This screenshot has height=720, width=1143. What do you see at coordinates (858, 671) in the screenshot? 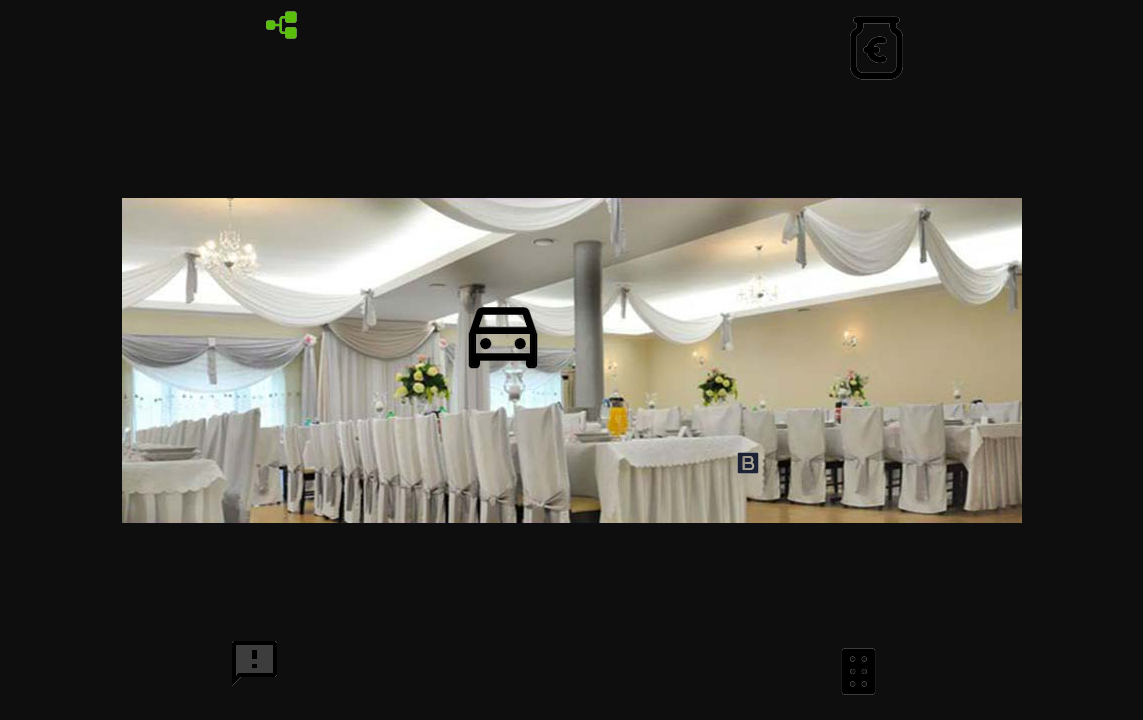
I see `drag to reorder items in a list` at bounding box center [858, 671].